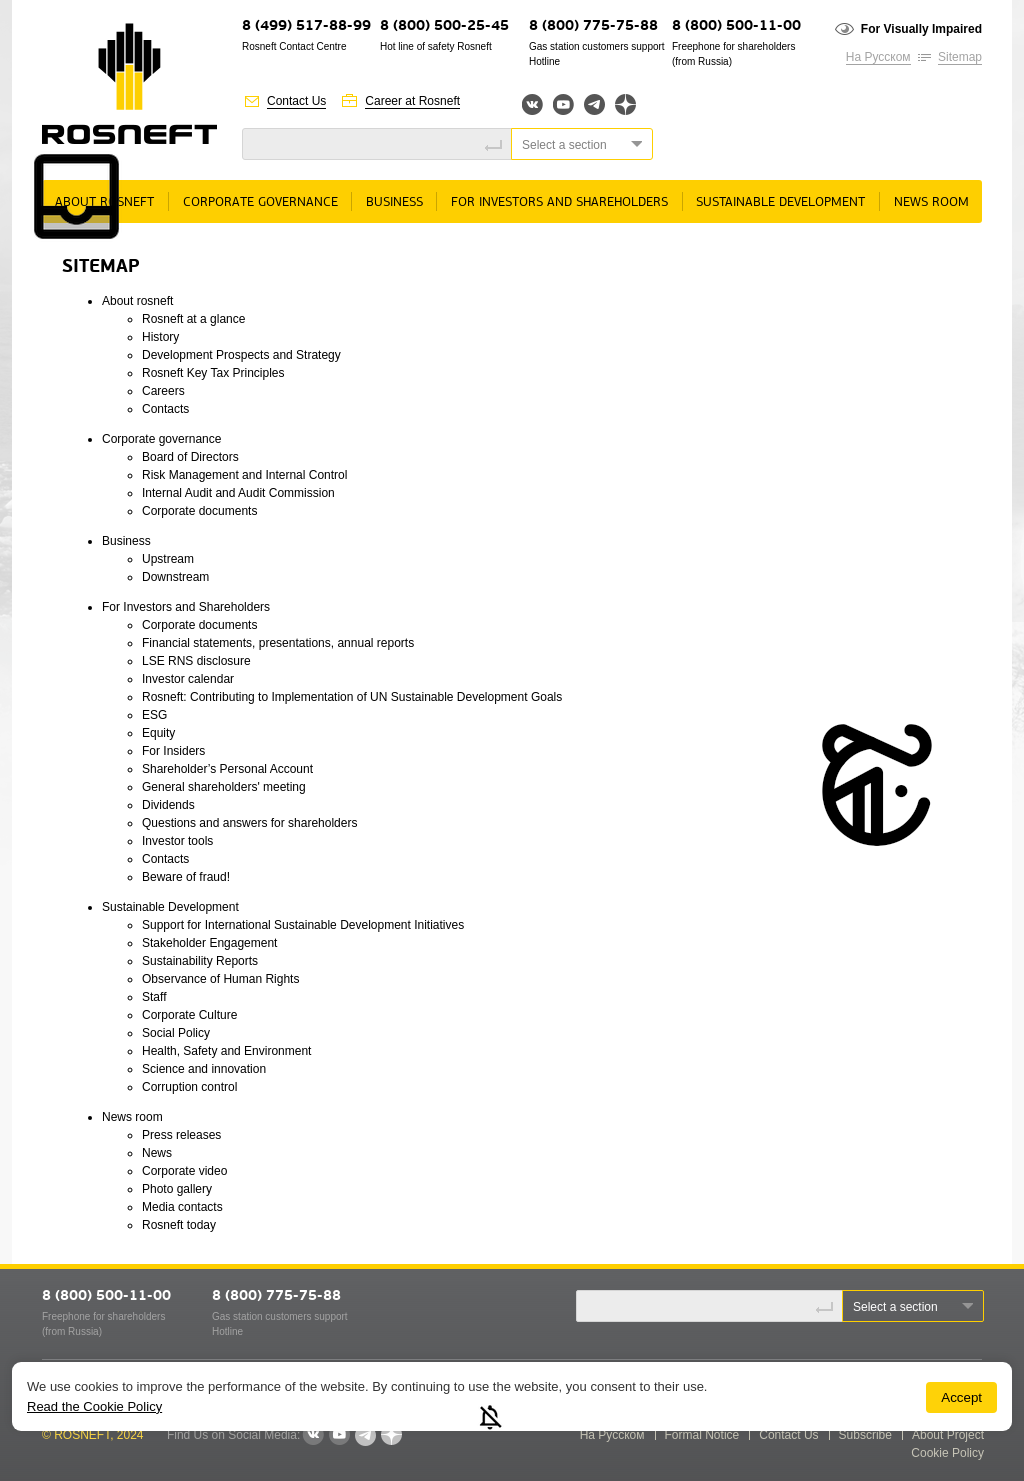 This screenshot has width=1024, height=1481. I want to click on access your inbox, so click(76, 196).